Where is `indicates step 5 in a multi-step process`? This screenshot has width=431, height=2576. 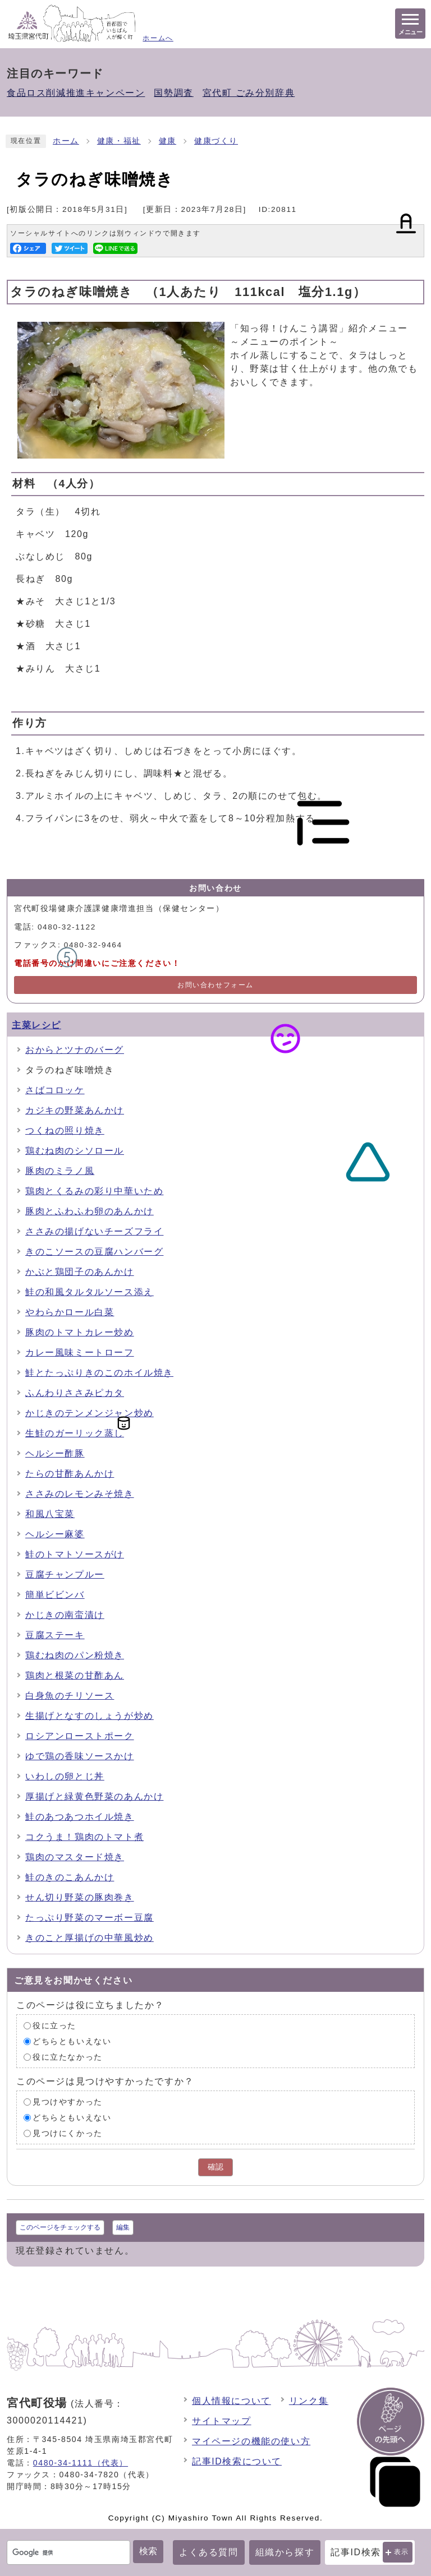 indicates step 5 in a multi-step process is located at coordinates (67, 957).